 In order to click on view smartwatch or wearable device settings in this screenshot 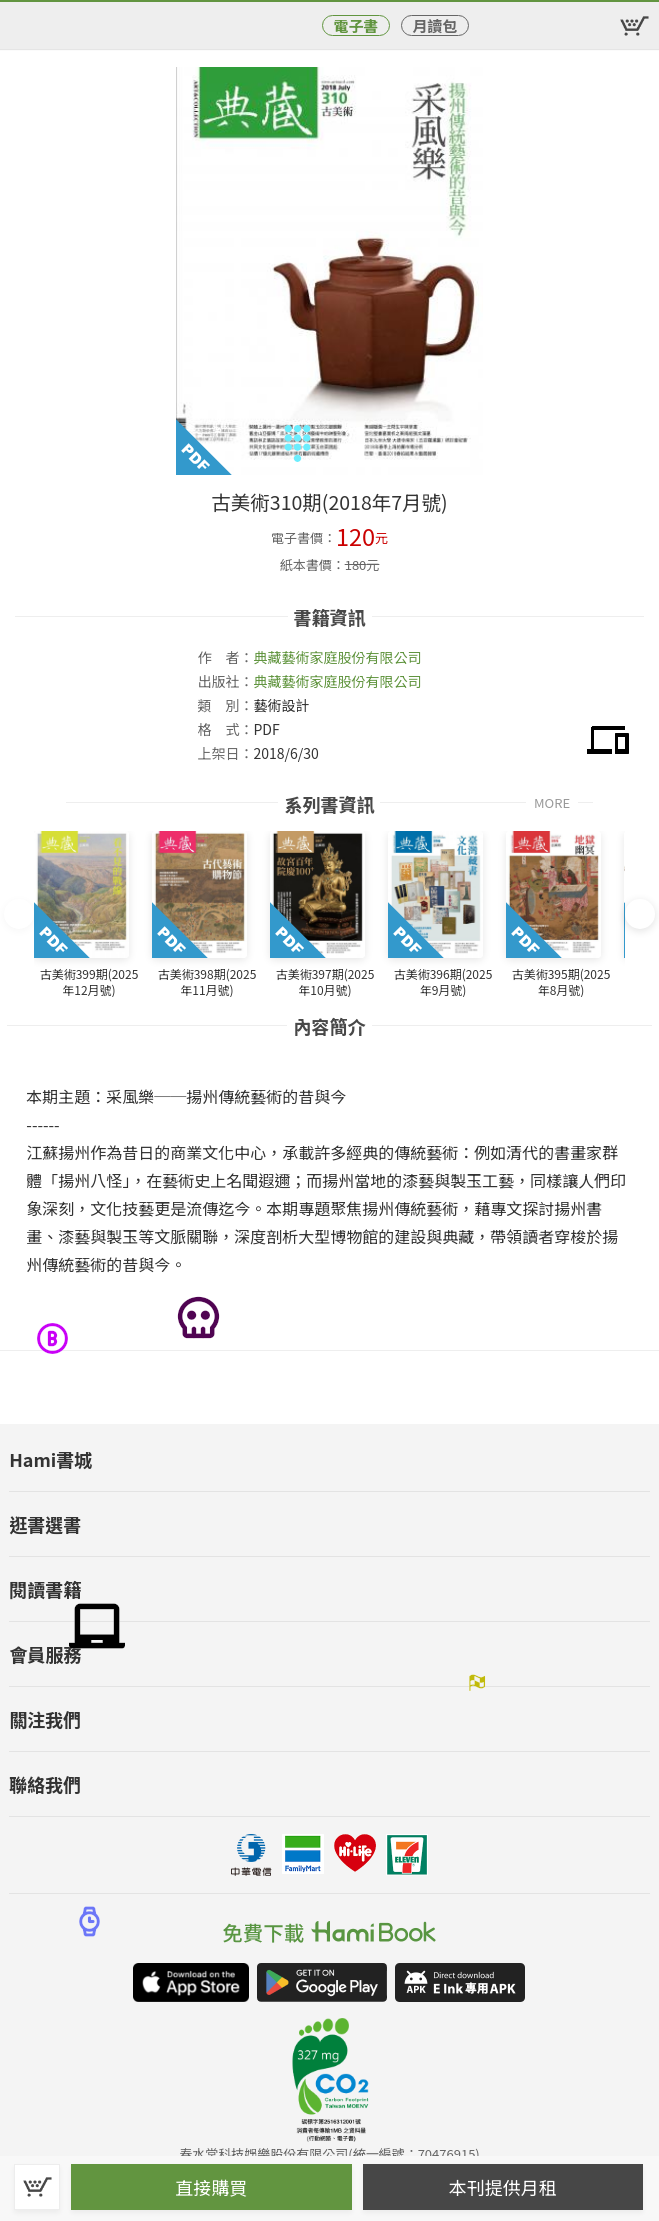, I will do `click(89, 1921)`.